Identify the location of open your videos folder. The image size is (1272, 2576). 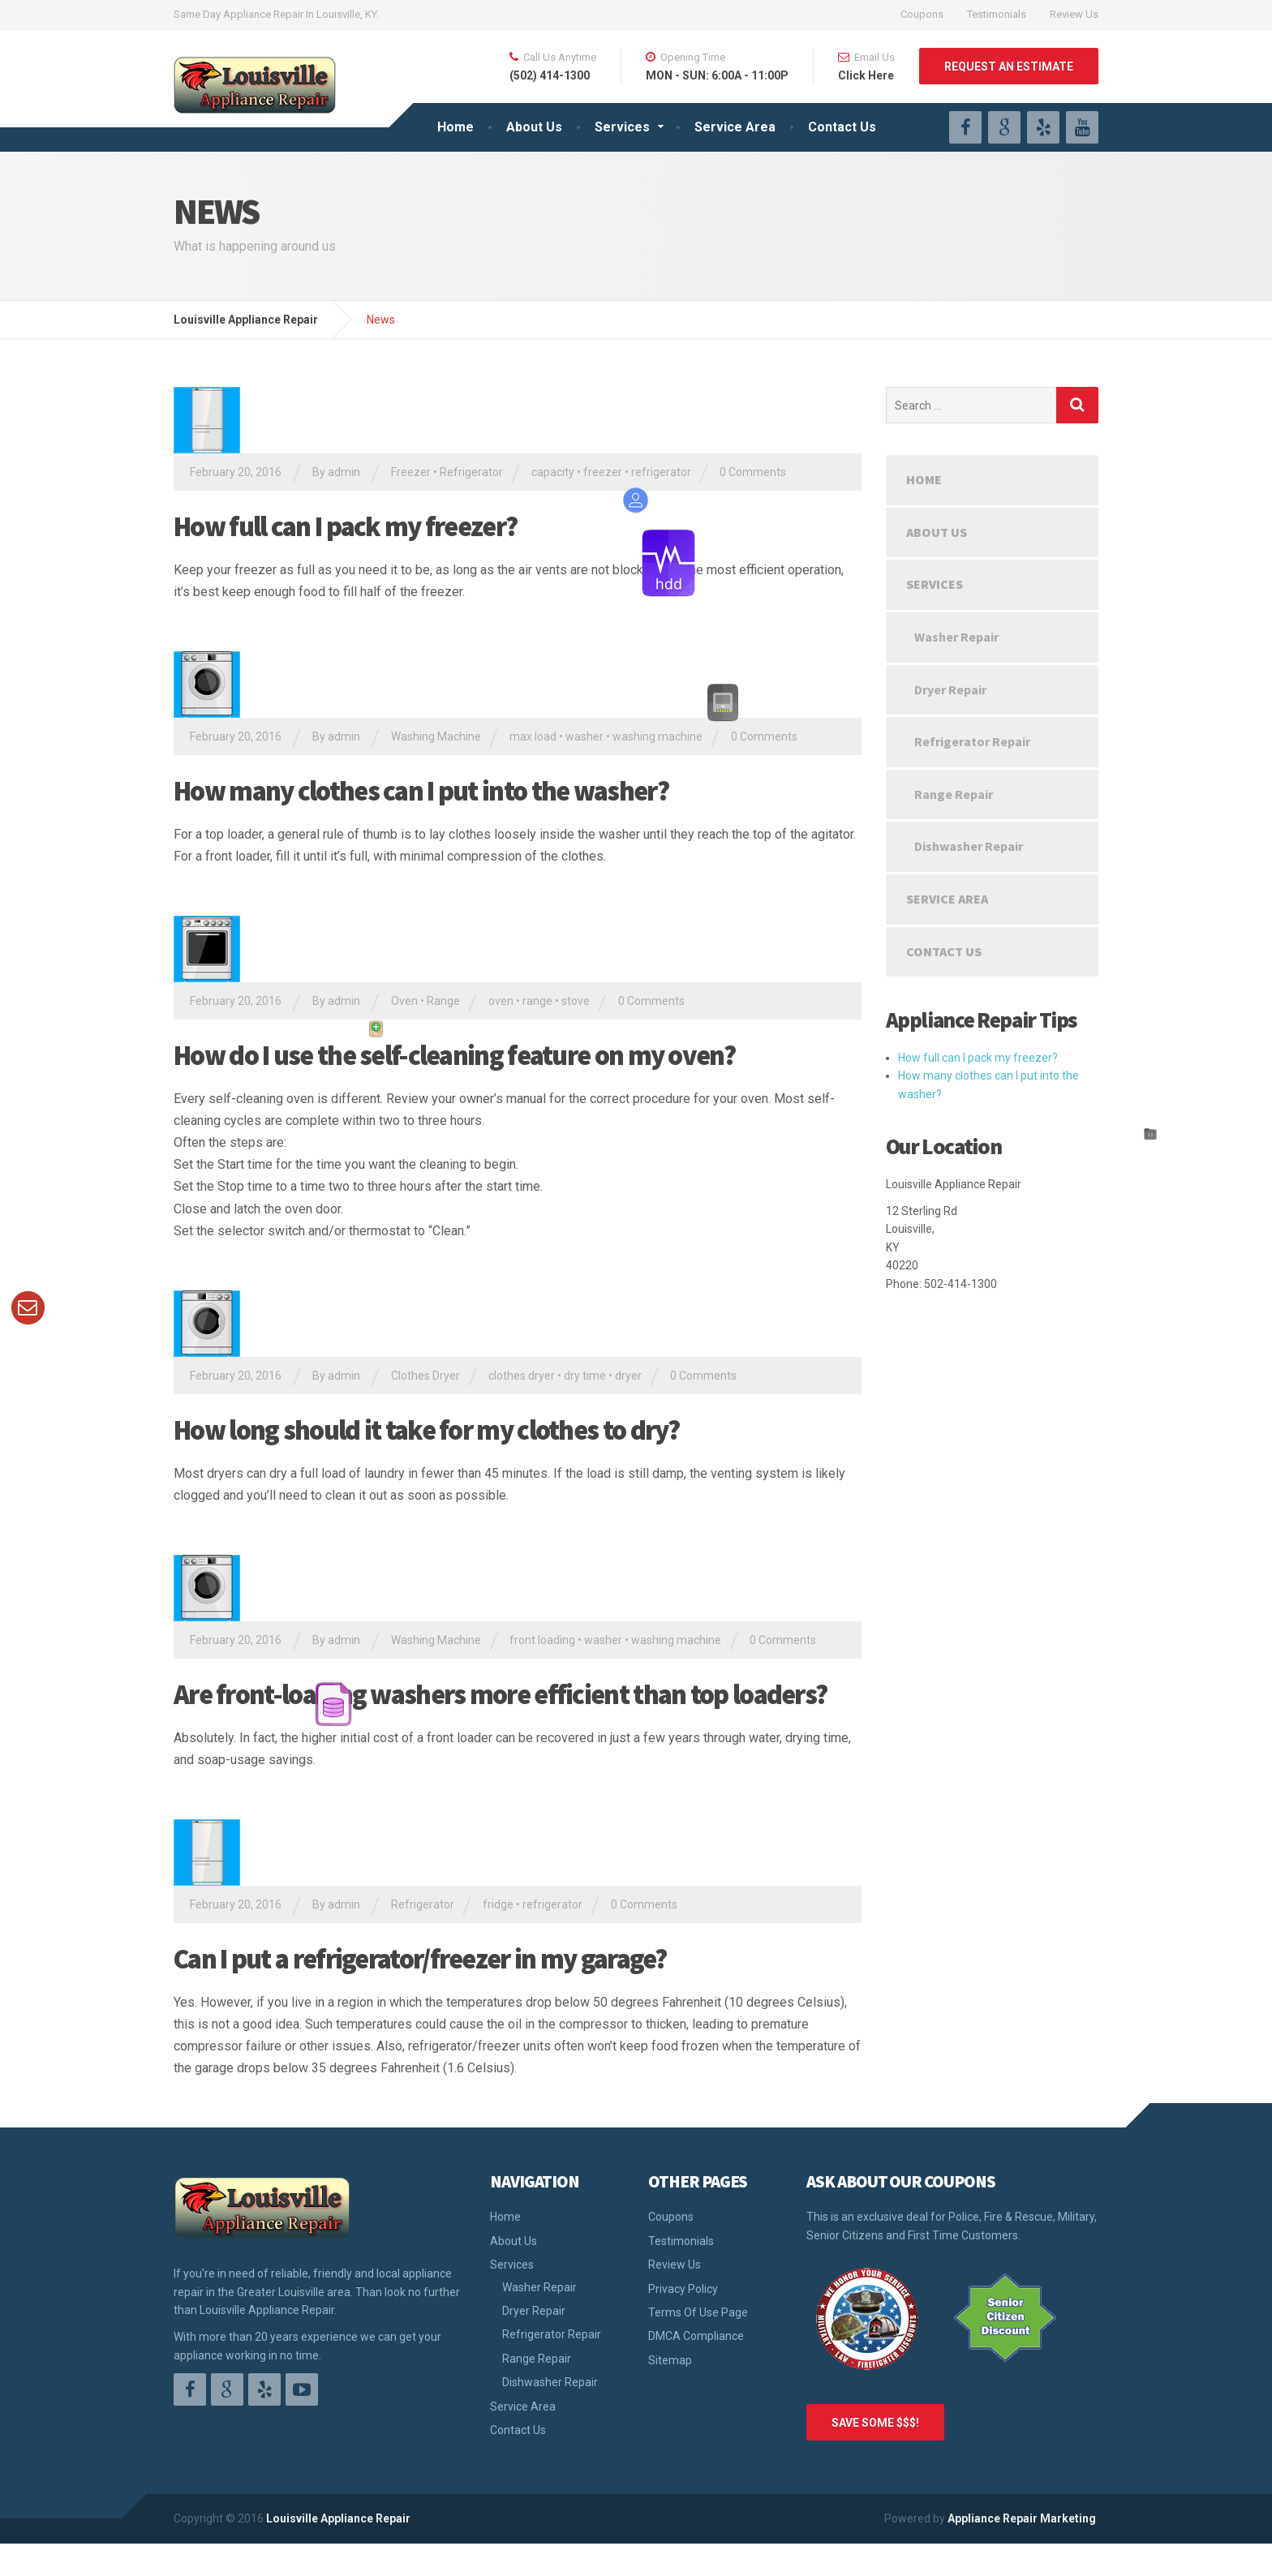
(1150, 1134).